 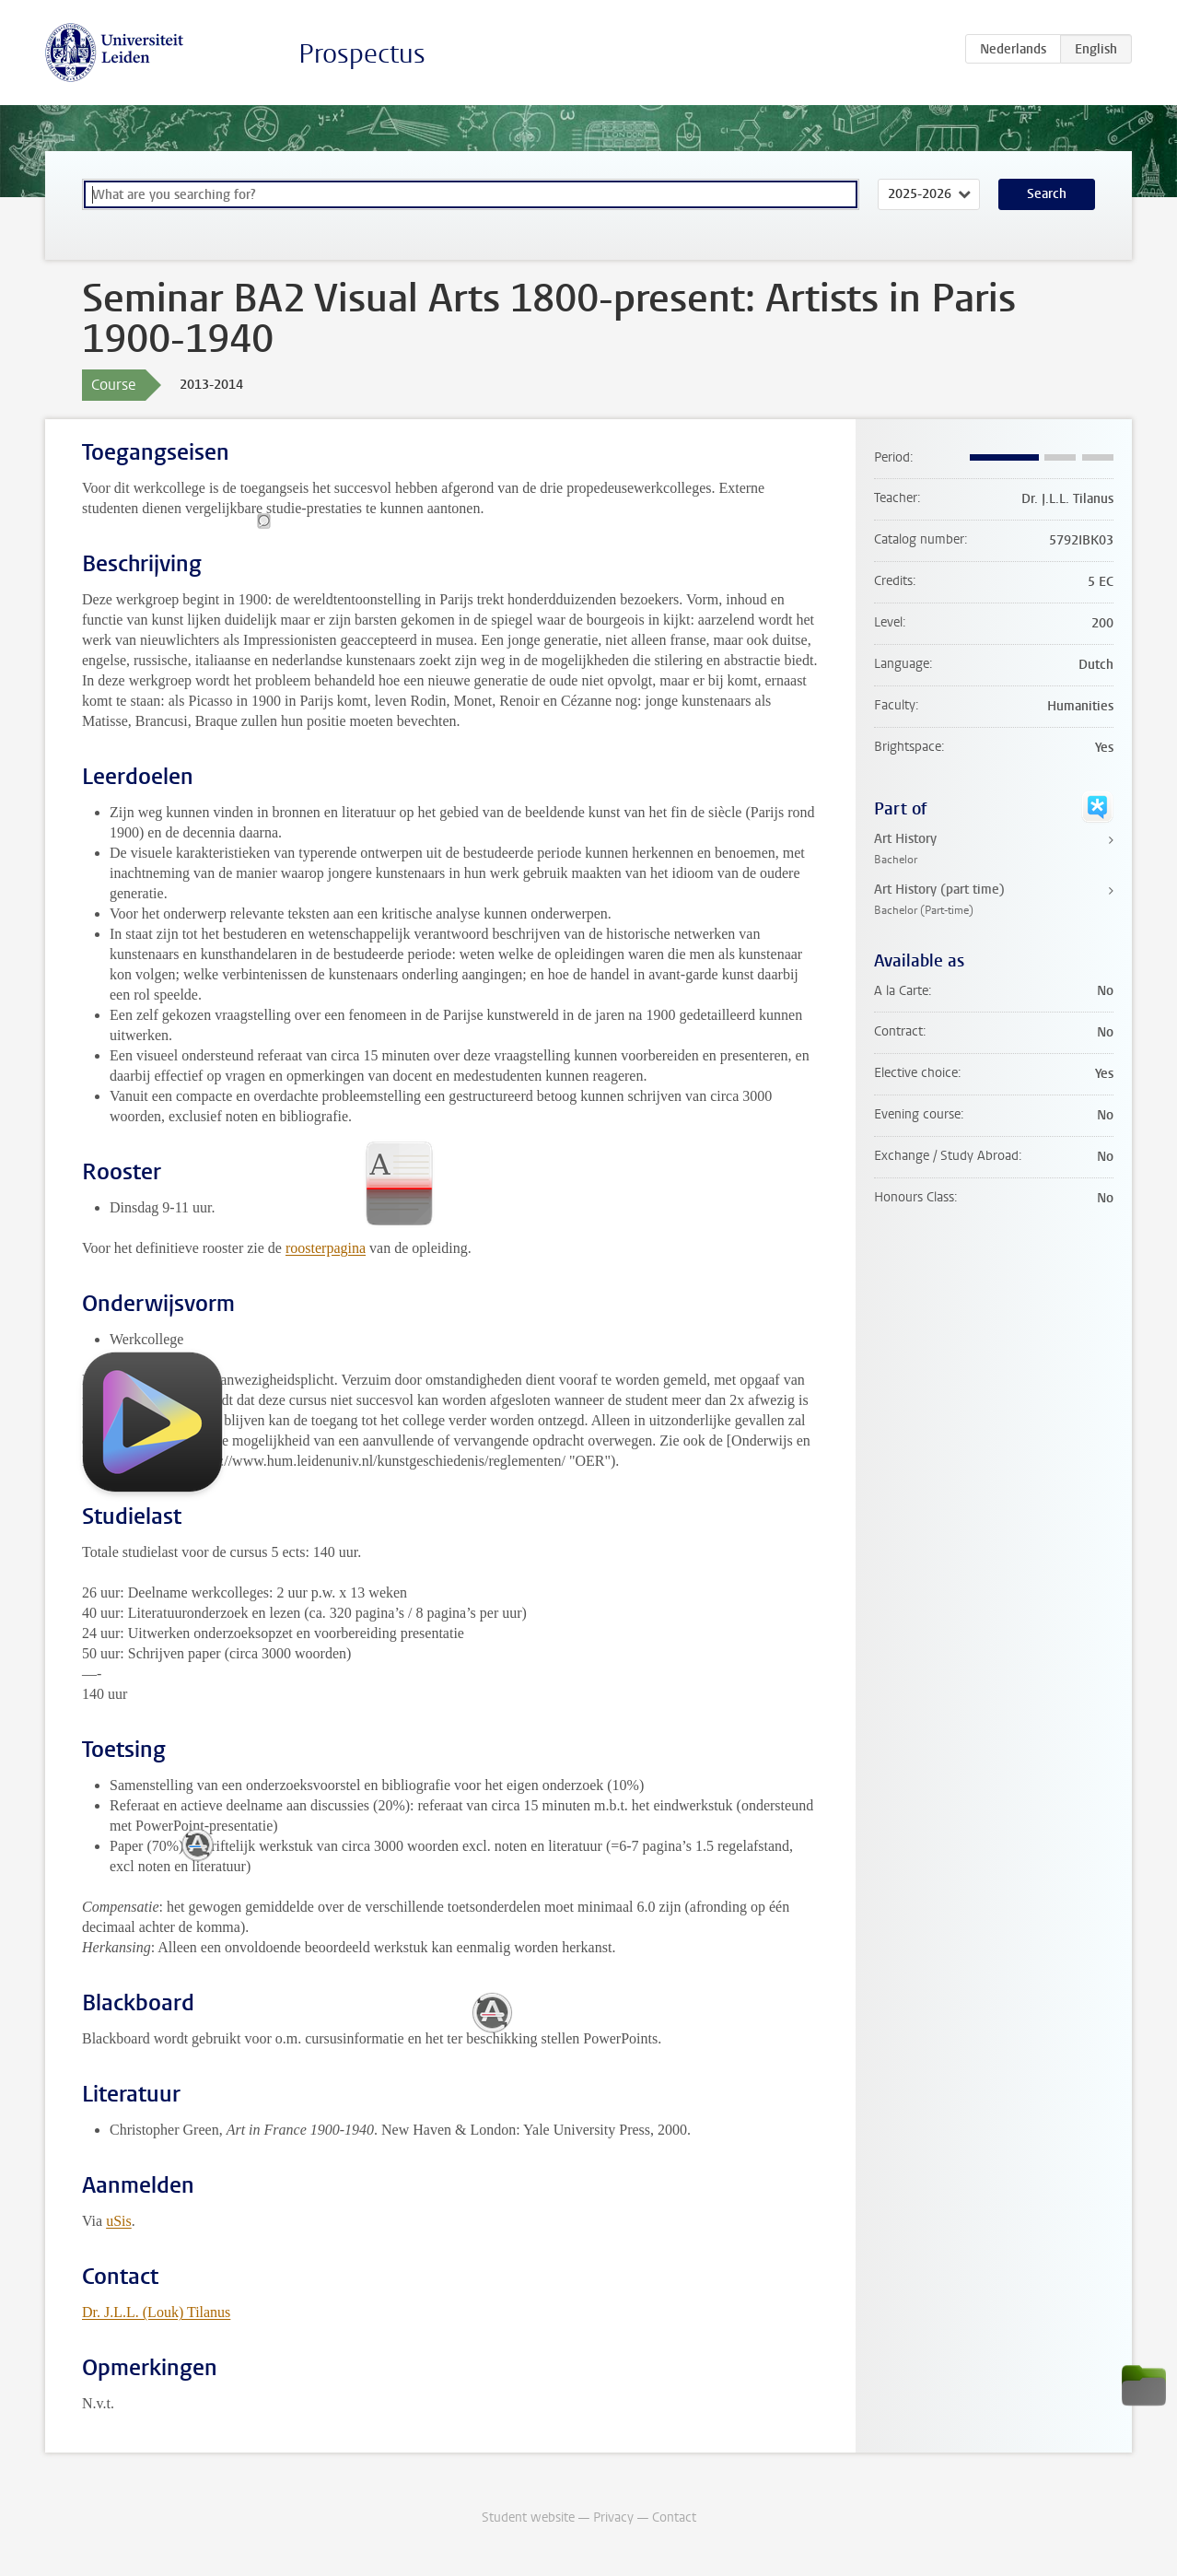 I want to click on open gnome disks utility, so click(x=263, y=521).